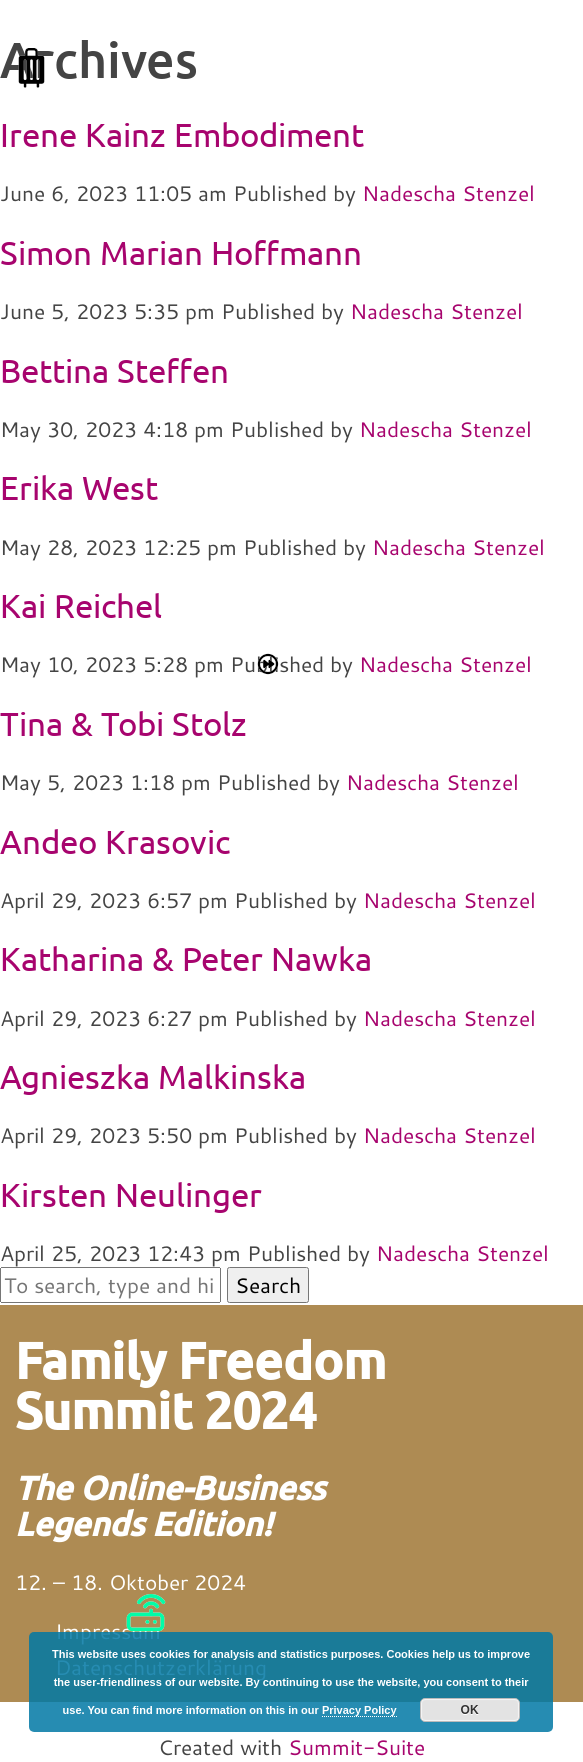 This screenshot has height=1762, width=583. Describe the element at coordinates (31, 68) in the screenshot. I see `access travel or trip planning features` at that location.